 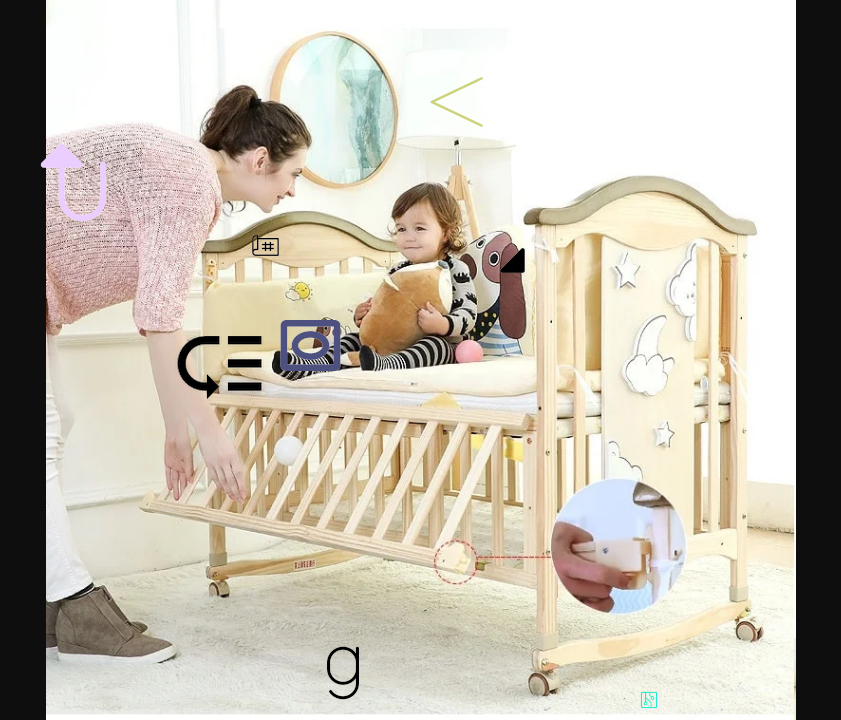 I want to click on access hardware or circuit settings, so click(x=649, y=700).